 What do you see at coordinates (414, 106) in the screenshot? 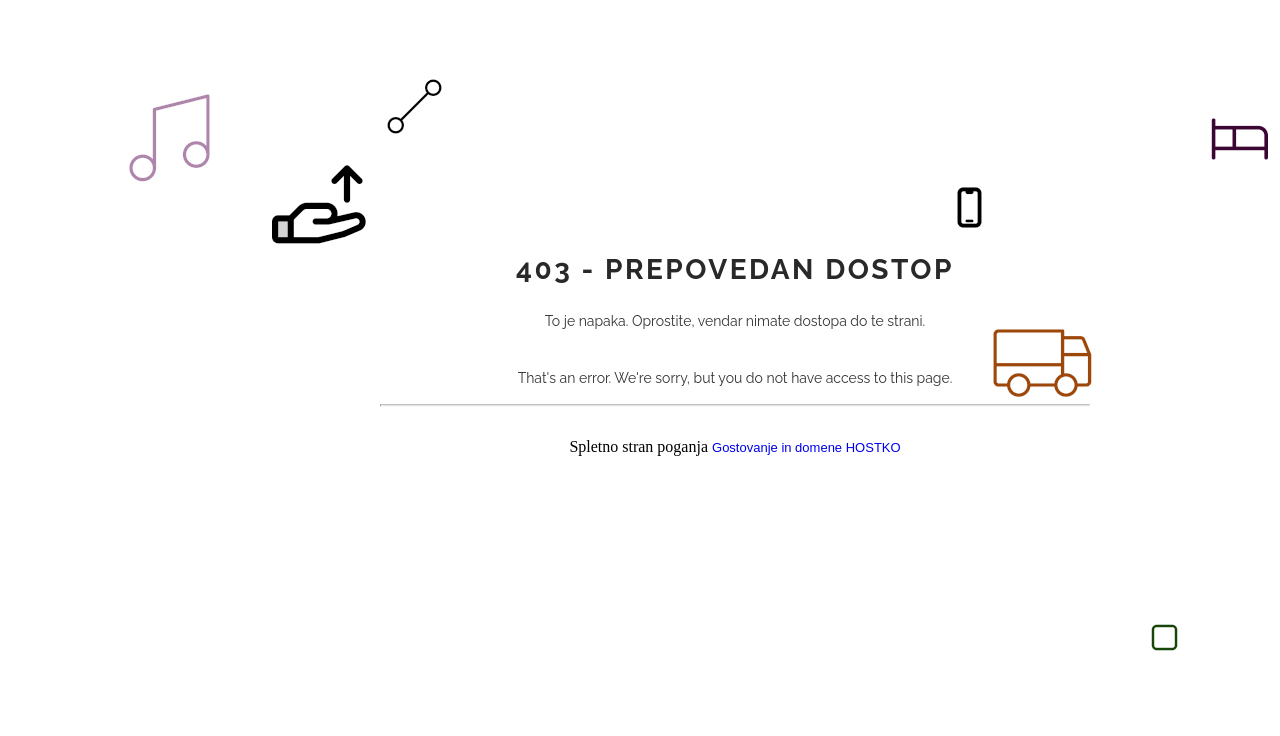
I see `draw a line segment between two points` at bounding box center [414, 106].